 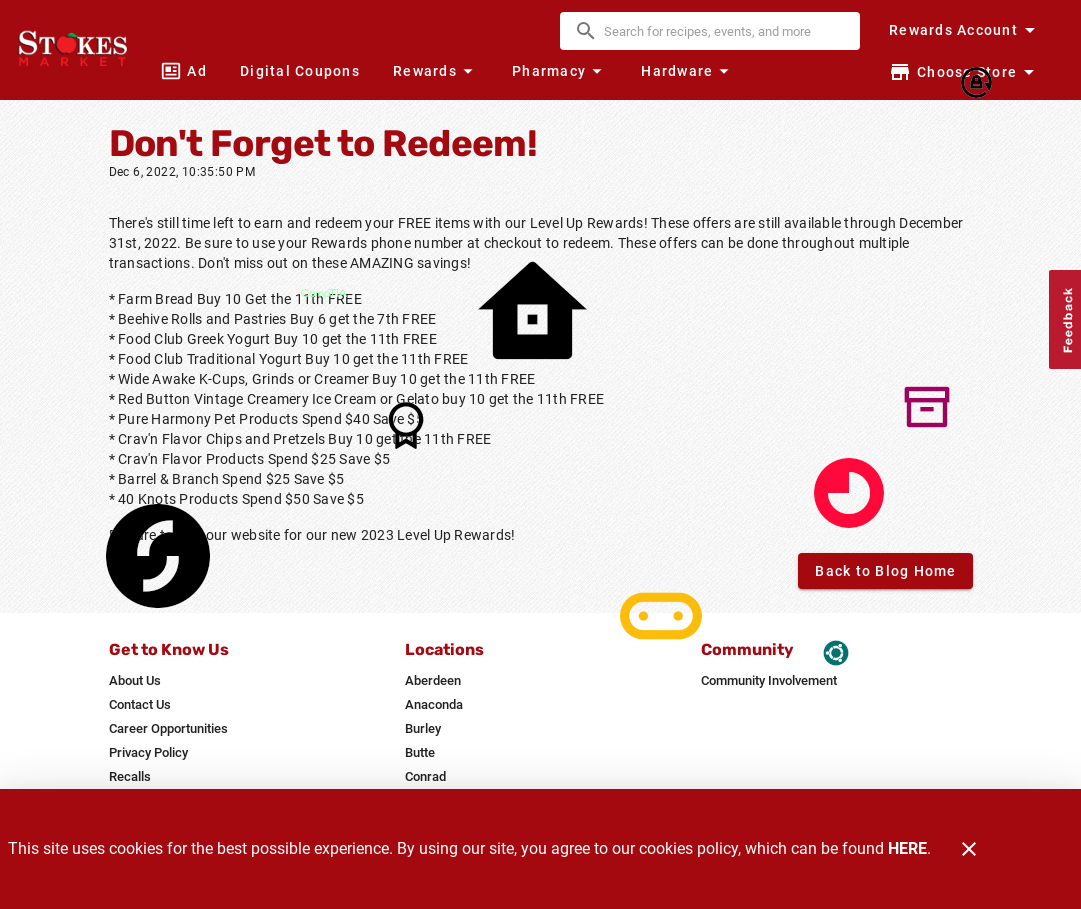 What do you see at coordinates (849, 493) in the screenshot?
I see `indicates loading or processing in progress` at bounding box center [849, 493].